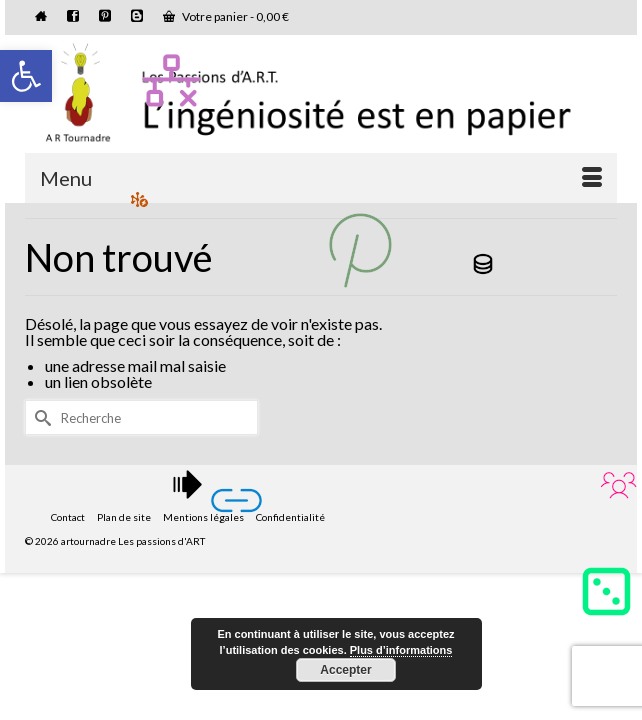 The image size is (642, 720). Describe the element at coordinates (357, 250) in the screenshot. I see `open Pinterest app` at that location.